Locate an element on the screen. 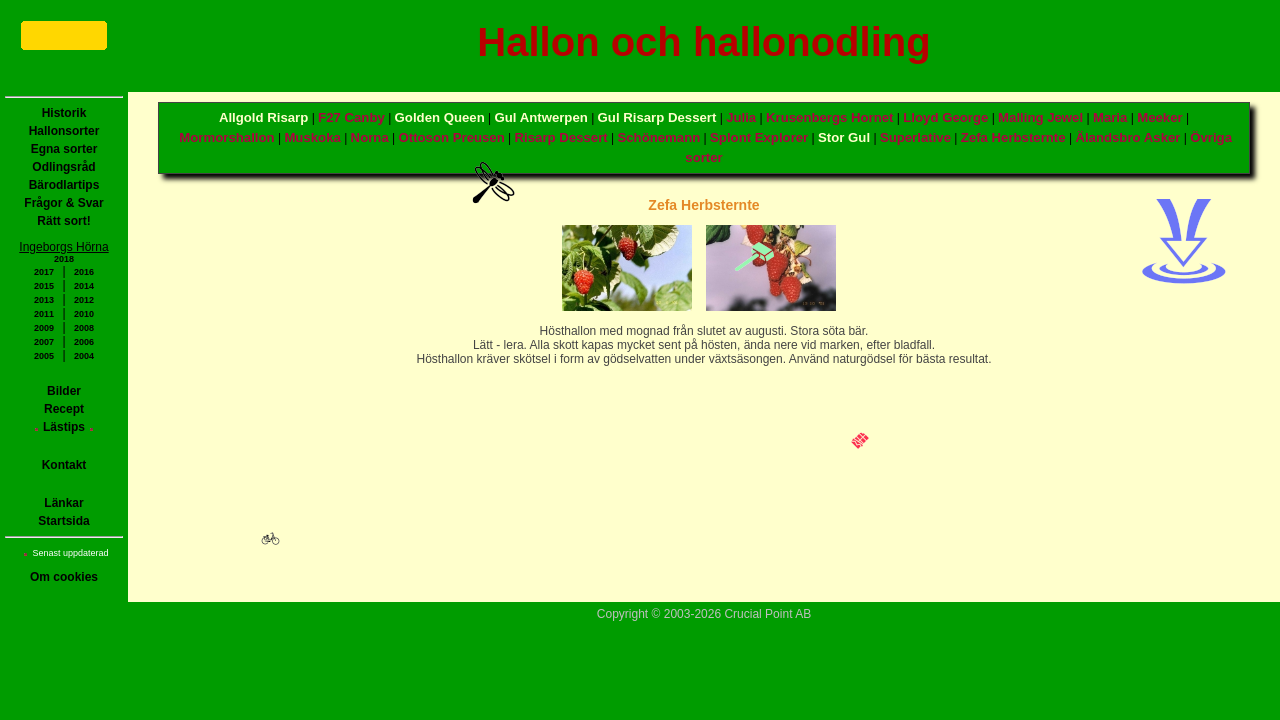 The image size is (1280, 720). select bicycle as transportation mode is located at coordinates (270, 538).